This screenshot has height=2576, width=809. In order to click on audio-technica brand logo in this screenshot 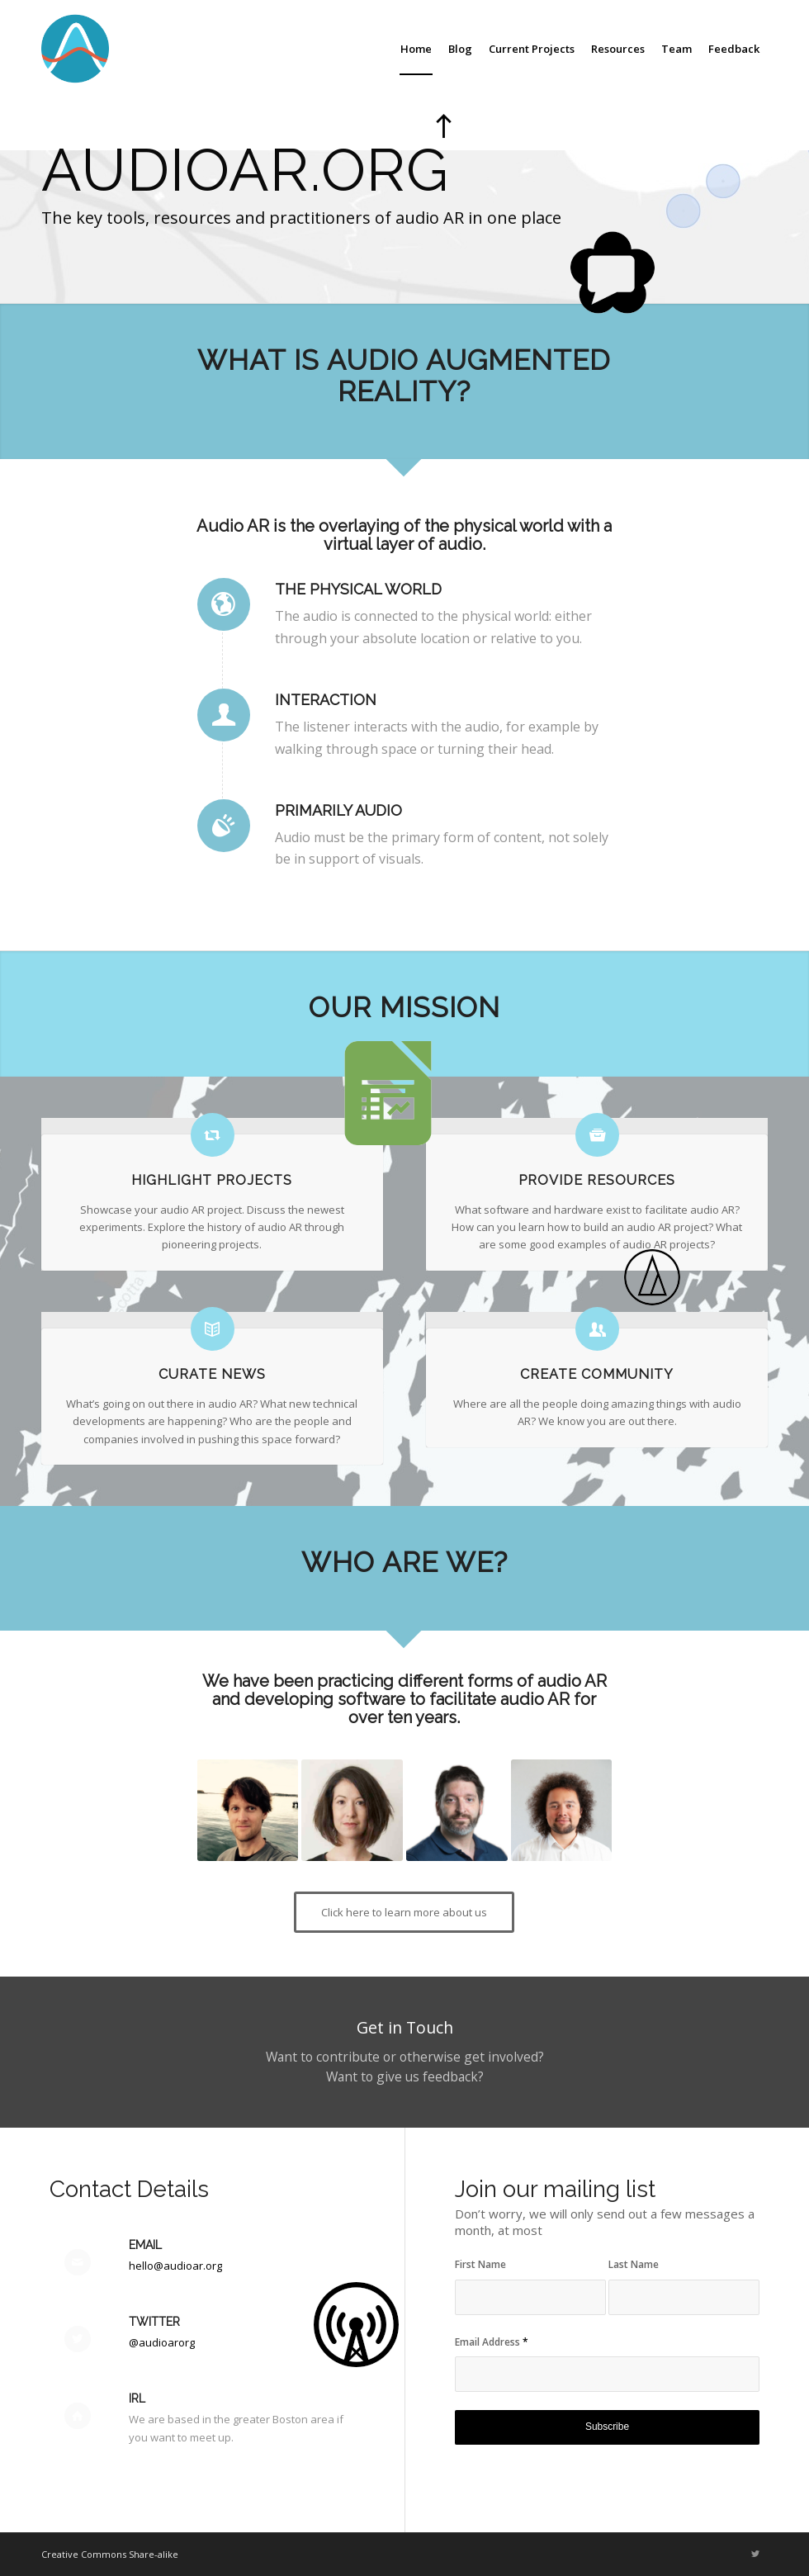, I will do `click(652, 1277)`.